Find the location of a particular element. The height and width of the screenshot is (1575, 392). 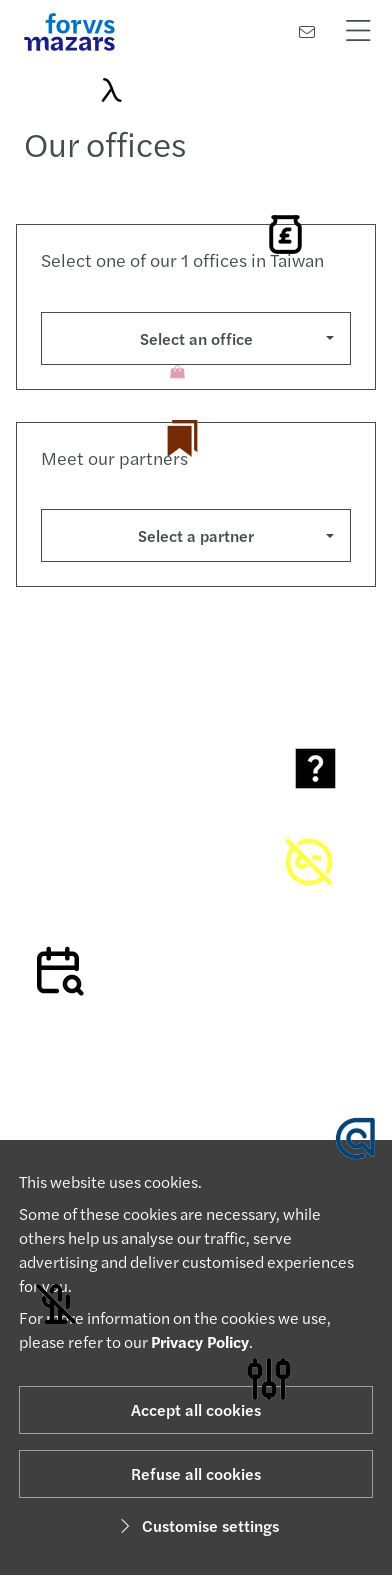

access lambda or serverless function settings is located at coordinates (111, 90).